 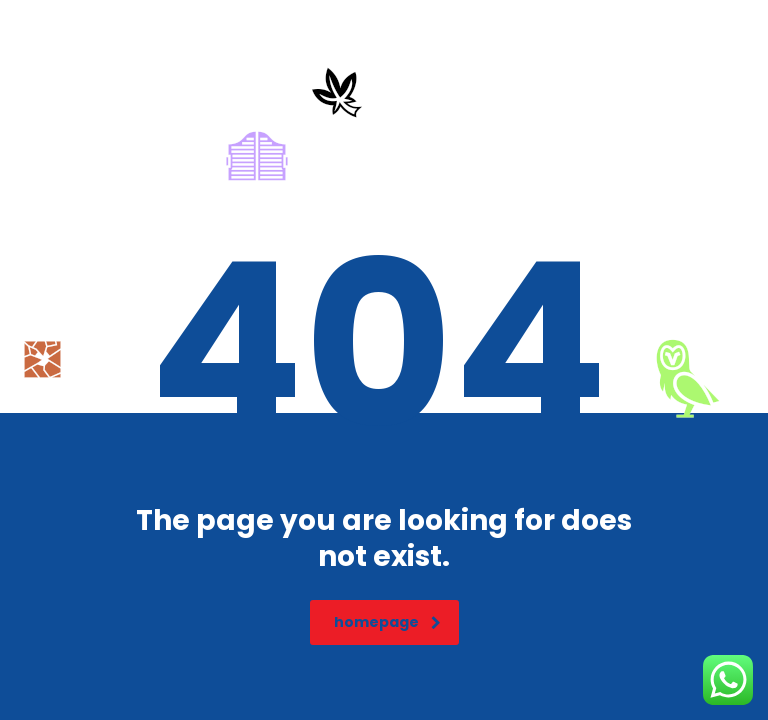 What do you see at coordinates (688, 378) in the screenshot?
I see `represents a barn owl character or creature in a game` at bounding box center [688, 378].